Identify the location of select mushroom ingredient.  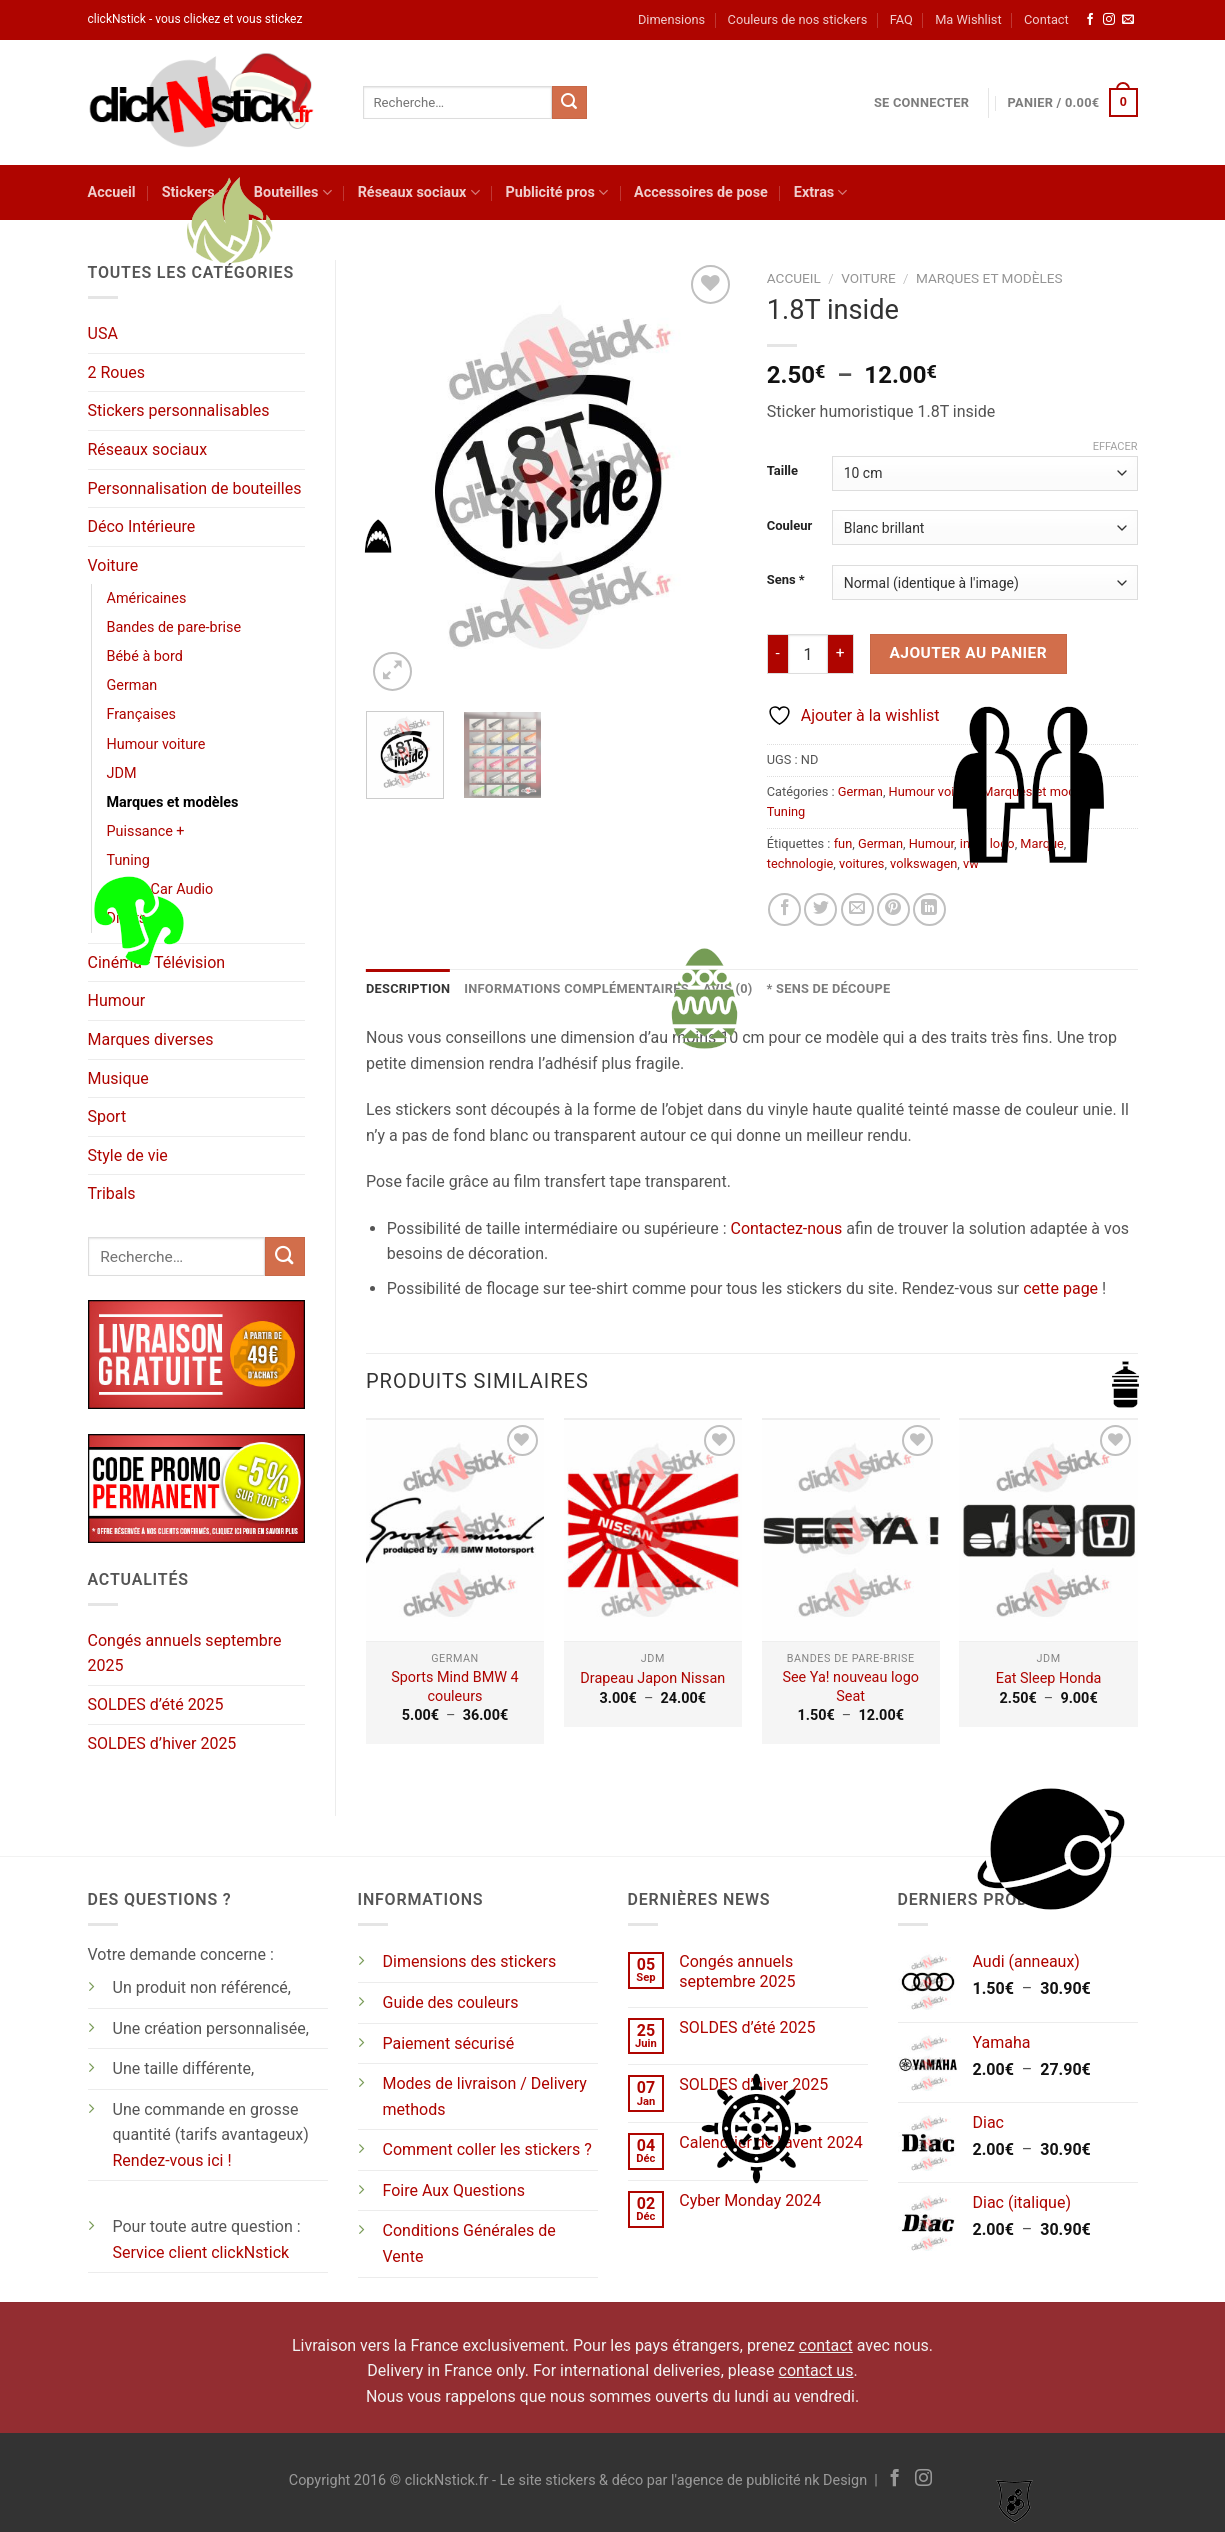
(139, 921).